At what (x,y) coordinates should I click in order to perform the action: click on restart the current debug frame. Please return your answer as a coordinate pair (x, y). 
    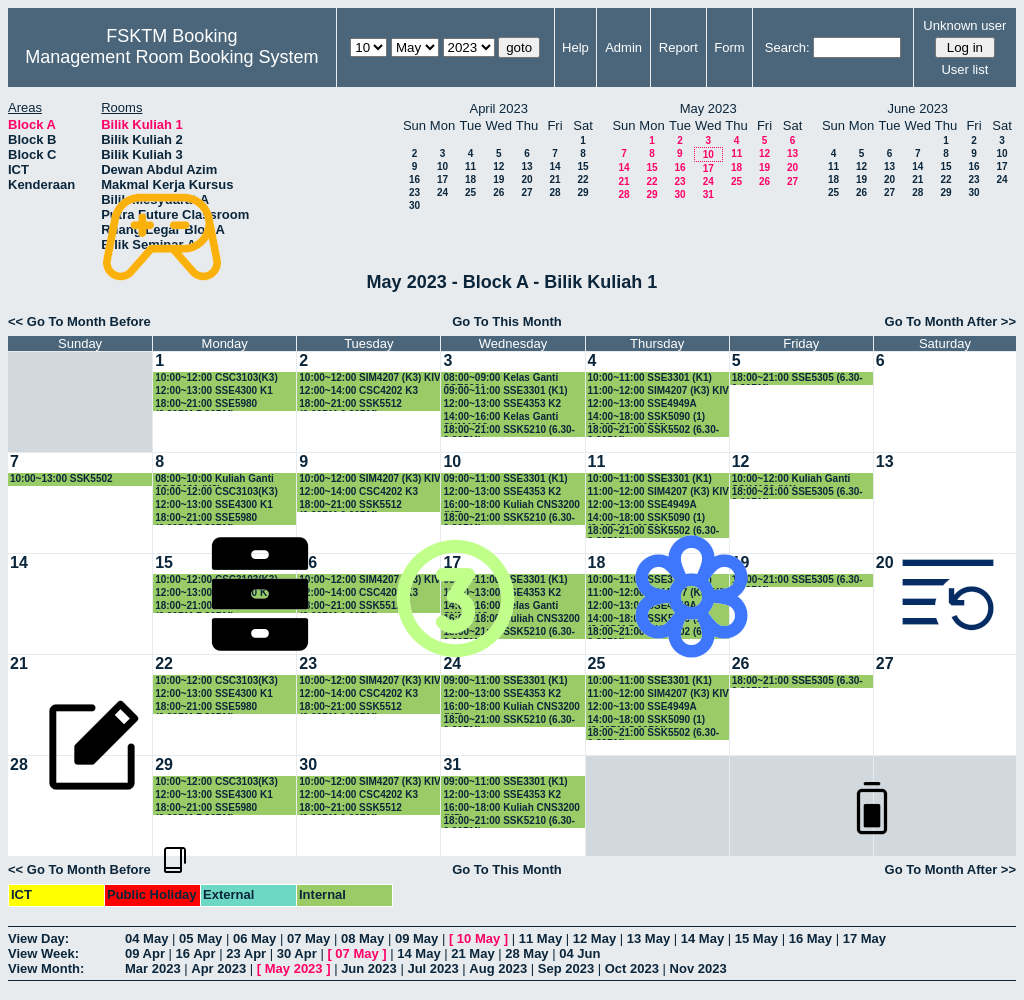
    Looking at the image, I should click on (948, 592).